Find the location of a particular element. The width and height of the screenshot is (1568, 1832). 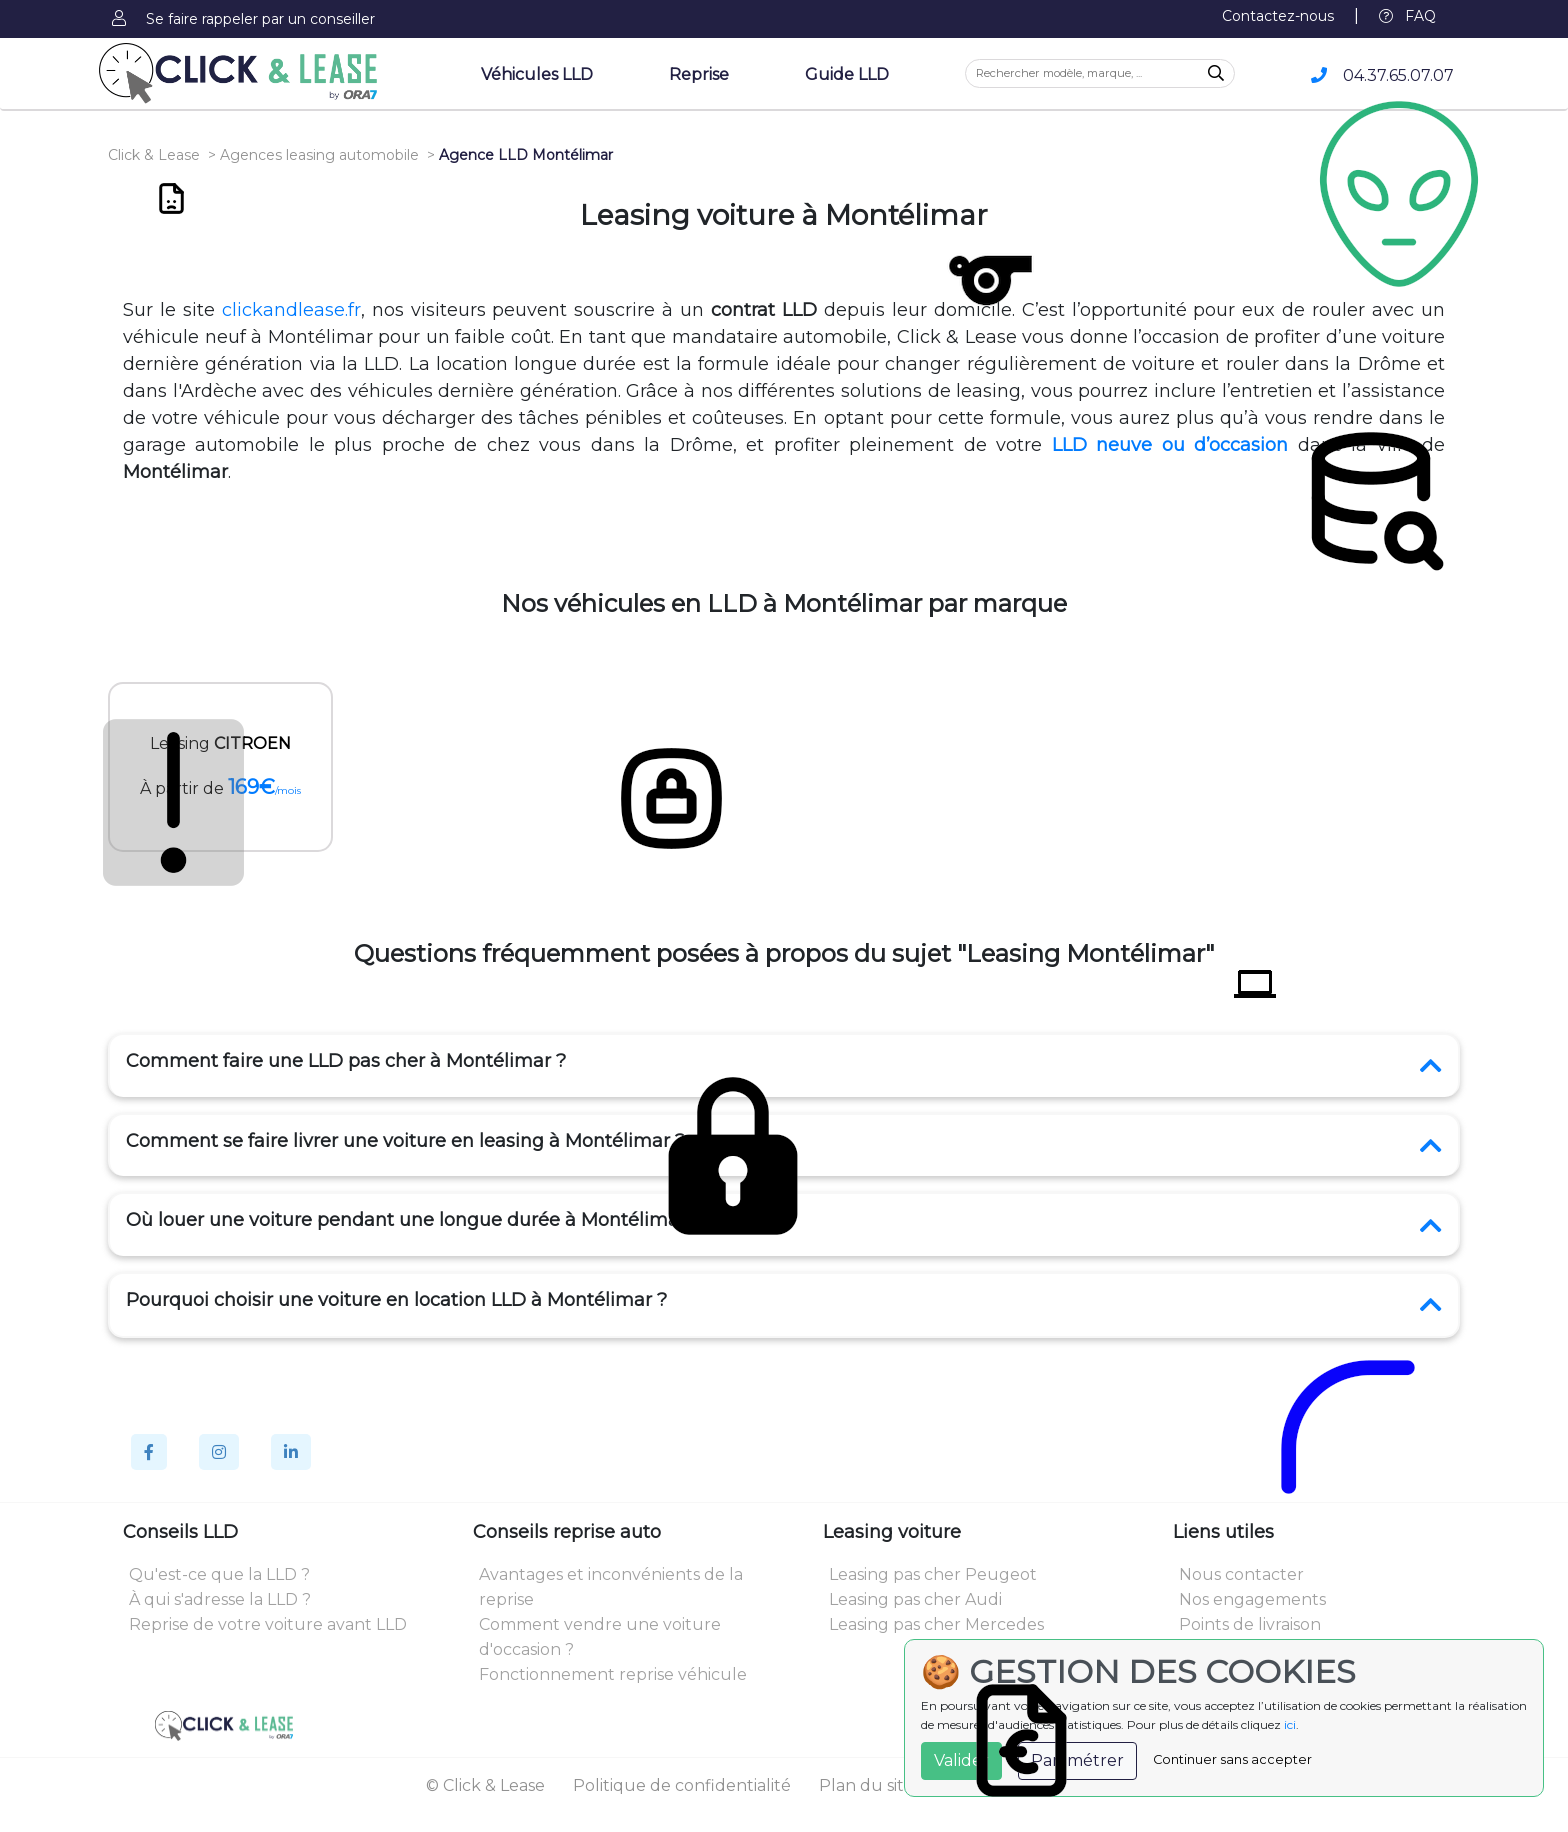

indicates a locked or secured item is located at coordinates (671, 798).